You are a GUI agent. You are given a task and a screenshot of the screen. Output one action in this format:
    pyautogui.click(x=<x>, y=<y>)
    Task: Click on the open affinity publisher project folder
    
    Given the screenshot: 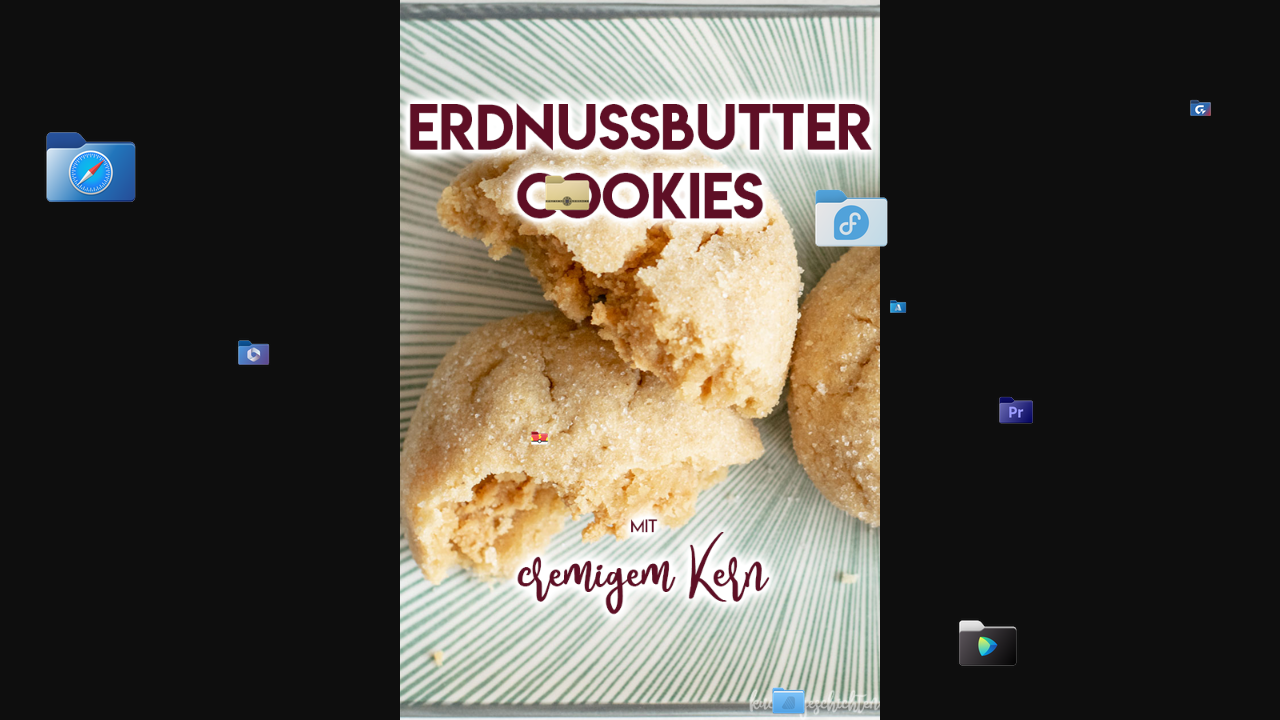 What is the action you would take?
    pyautogui.click(x=788, y=700)
    